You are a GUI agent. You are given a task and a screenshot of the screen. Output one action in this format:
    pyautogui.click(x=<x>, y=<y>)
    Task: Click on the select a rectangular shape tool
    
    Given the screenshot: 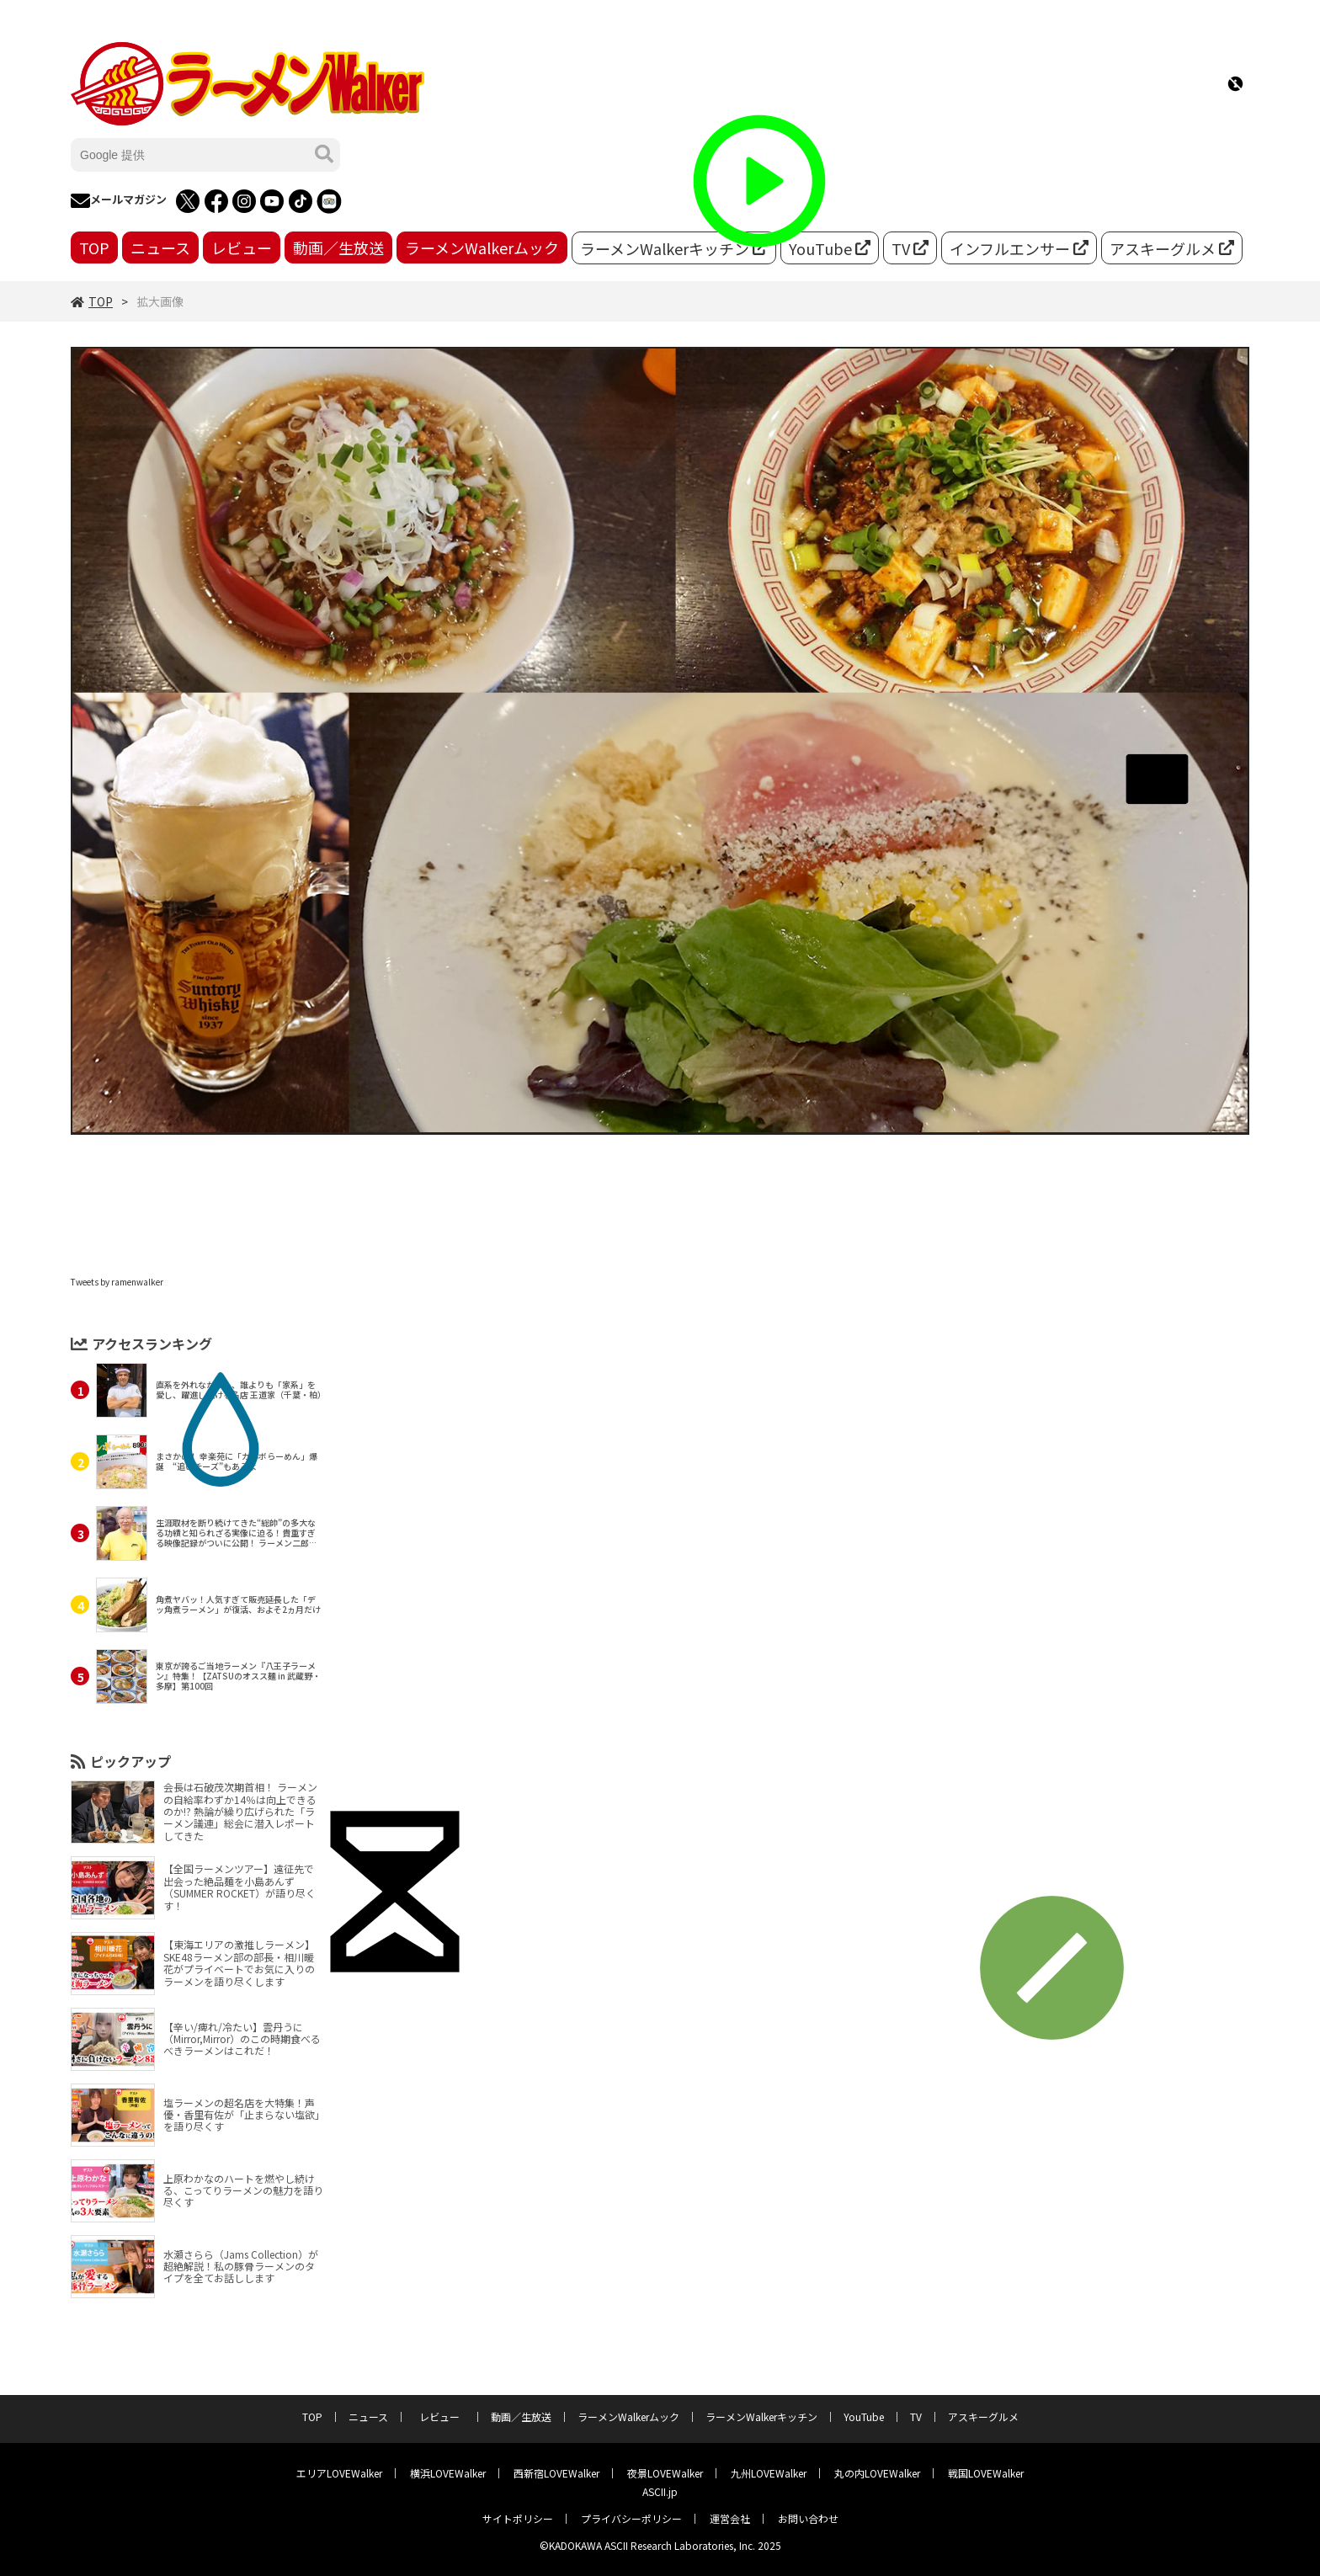 What is the action you would take?
    pyautogui.click(x=1157, y=779)
    